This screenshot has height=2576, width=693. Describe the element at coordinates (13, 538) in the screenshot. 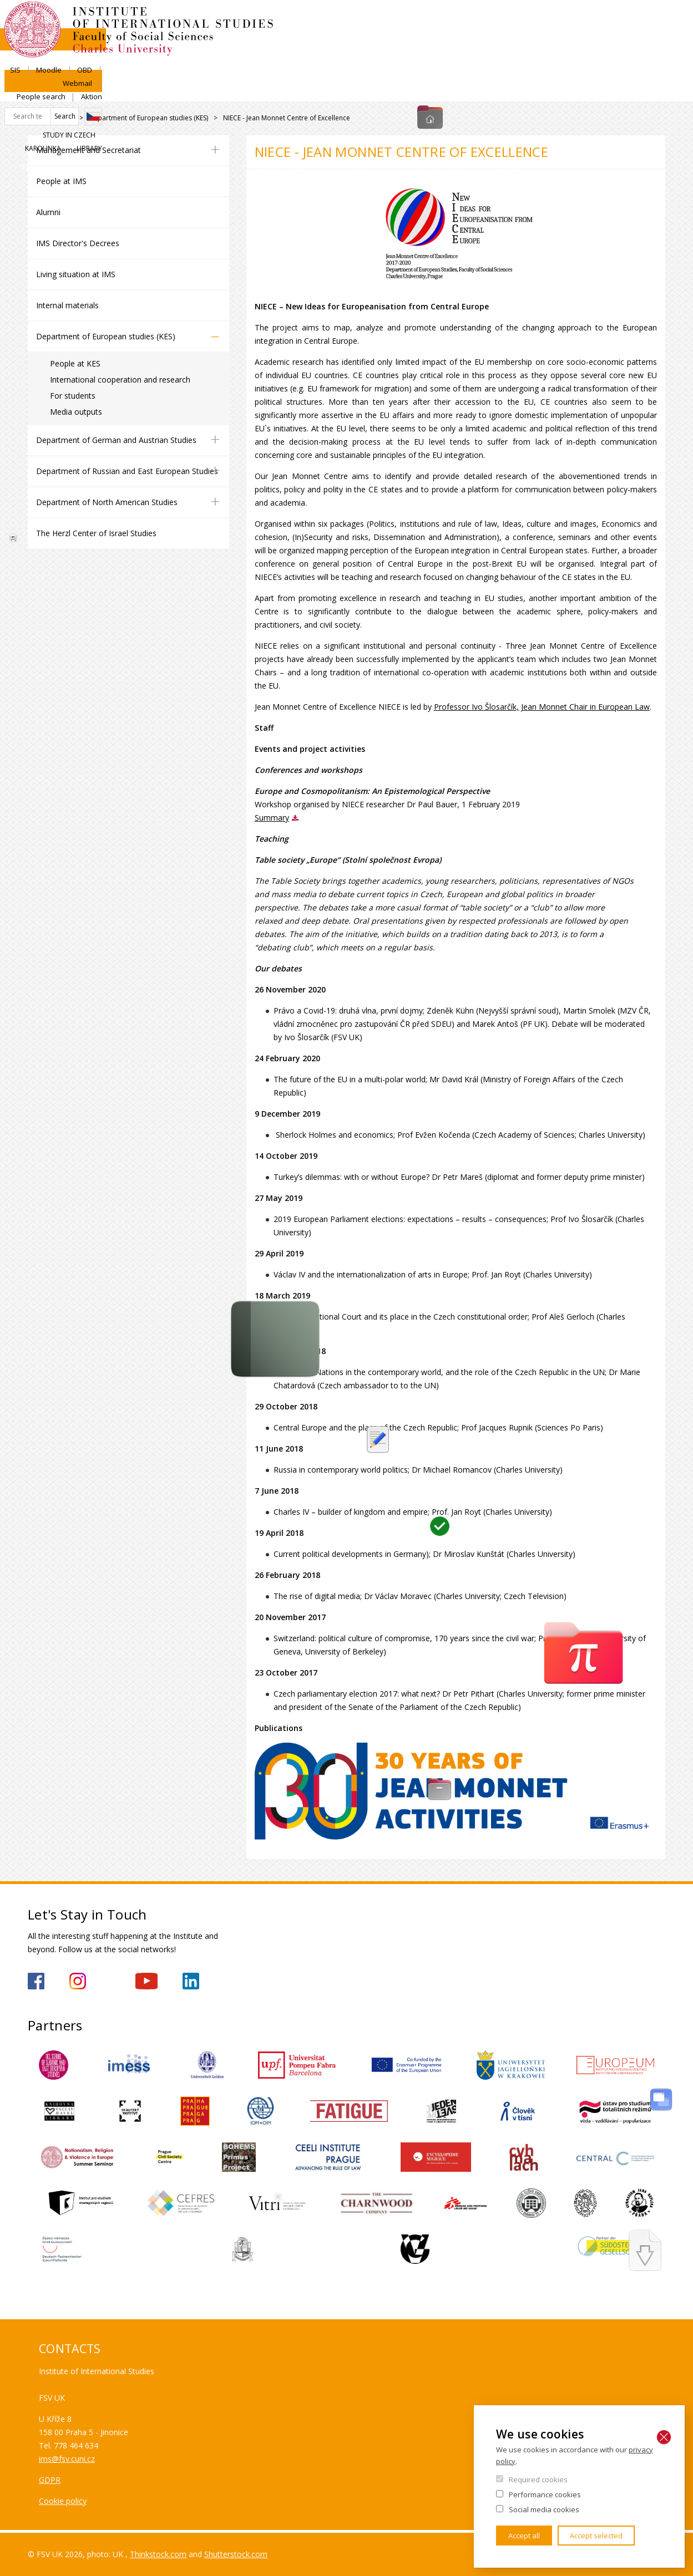

I see `an eMelody ringtone file` at that location.